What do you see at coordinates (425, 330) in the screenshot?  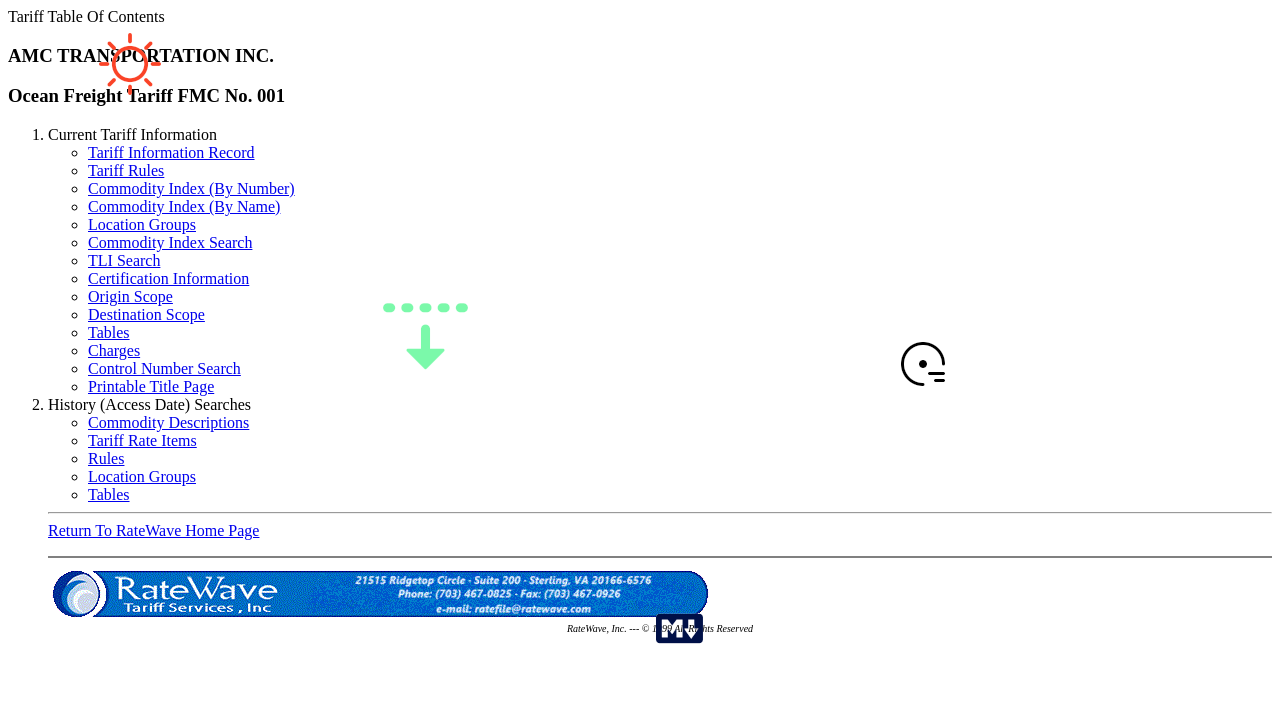 I see `expand collapsed content below` at bounding box center [425, 330].